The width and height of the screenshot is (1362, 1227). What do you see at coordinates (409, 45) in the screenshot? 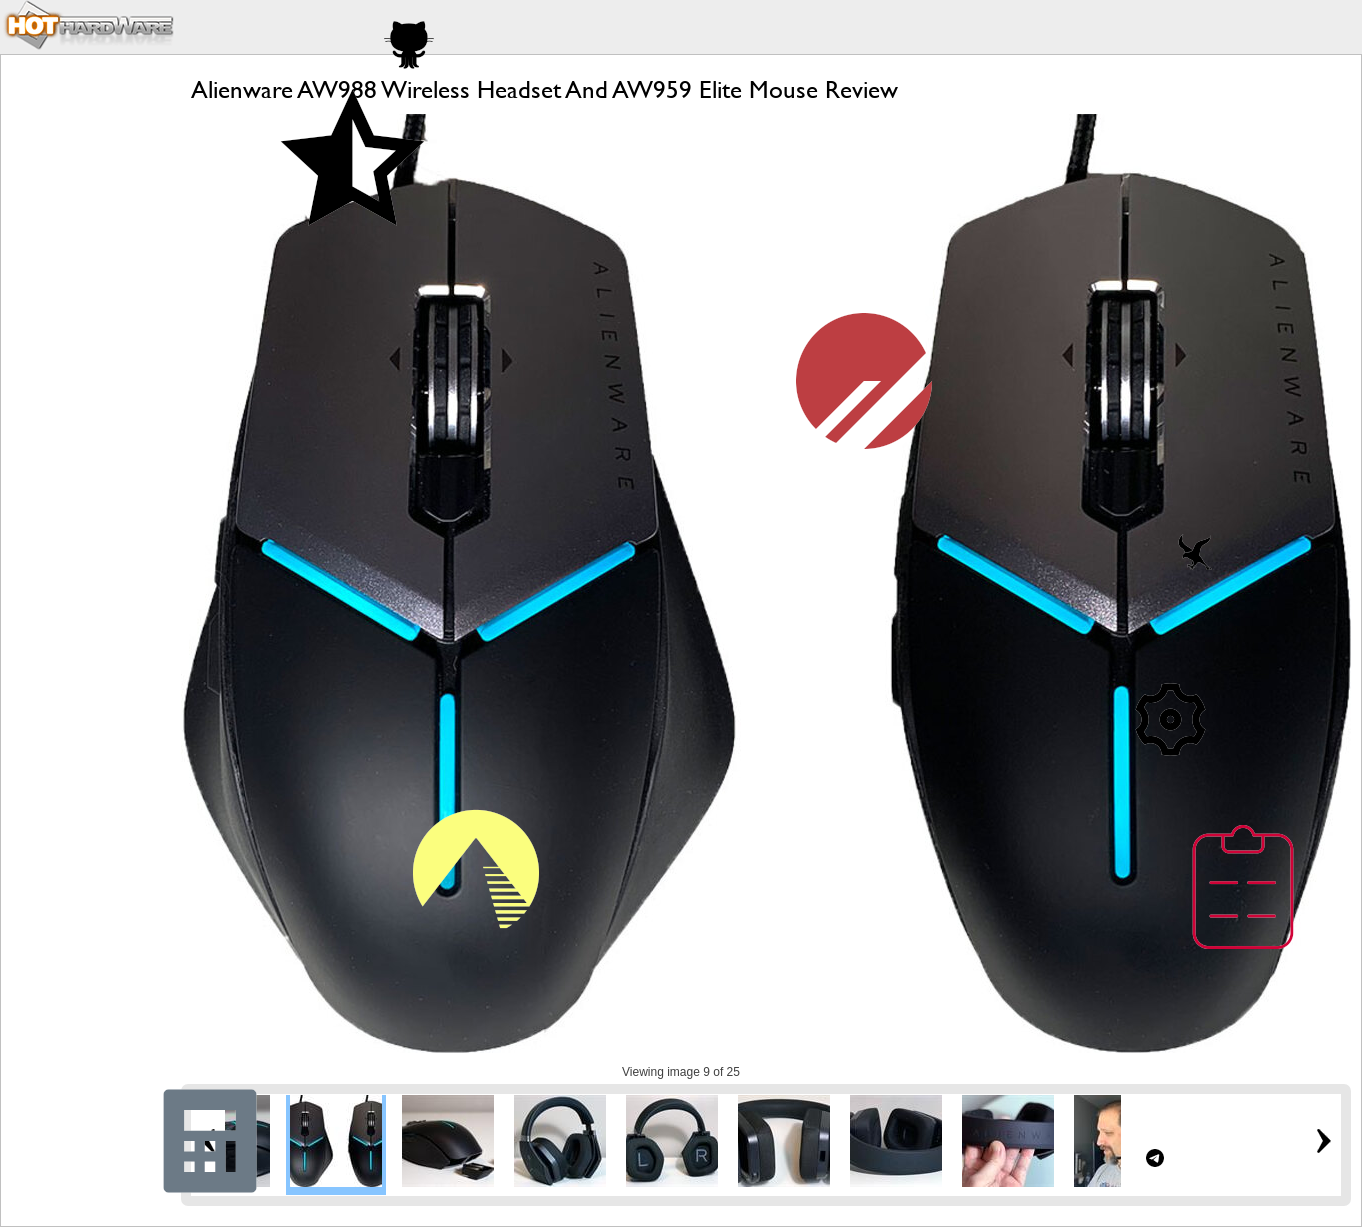
I see `open refined github browser extension` at bounding box center [409, 45].